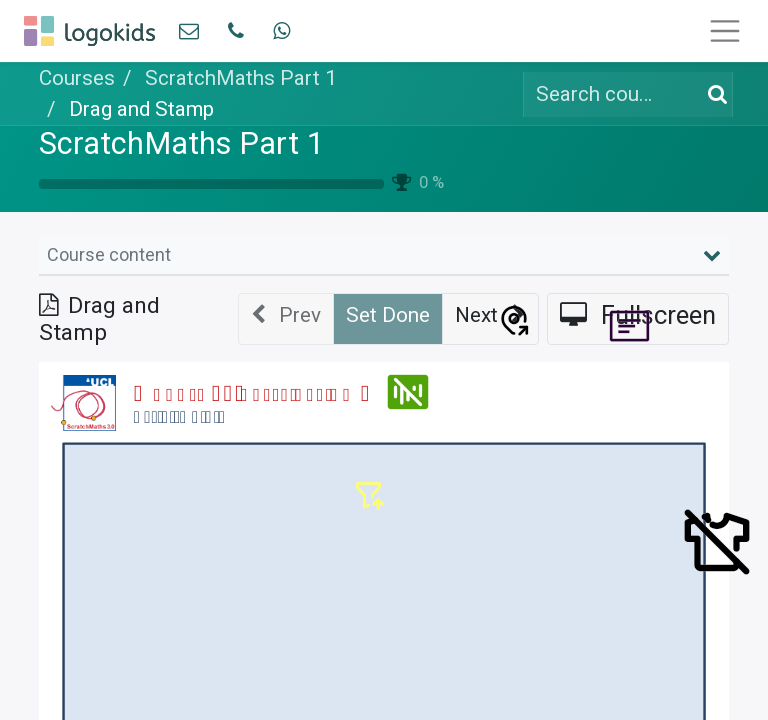 Image resolution: width=768 pixels, height=720 pixels. What do you see at coordinates (717, 542) in the screenshot?
I see `clothing item unavailable or out of stock` at bounding box center [717, 542].